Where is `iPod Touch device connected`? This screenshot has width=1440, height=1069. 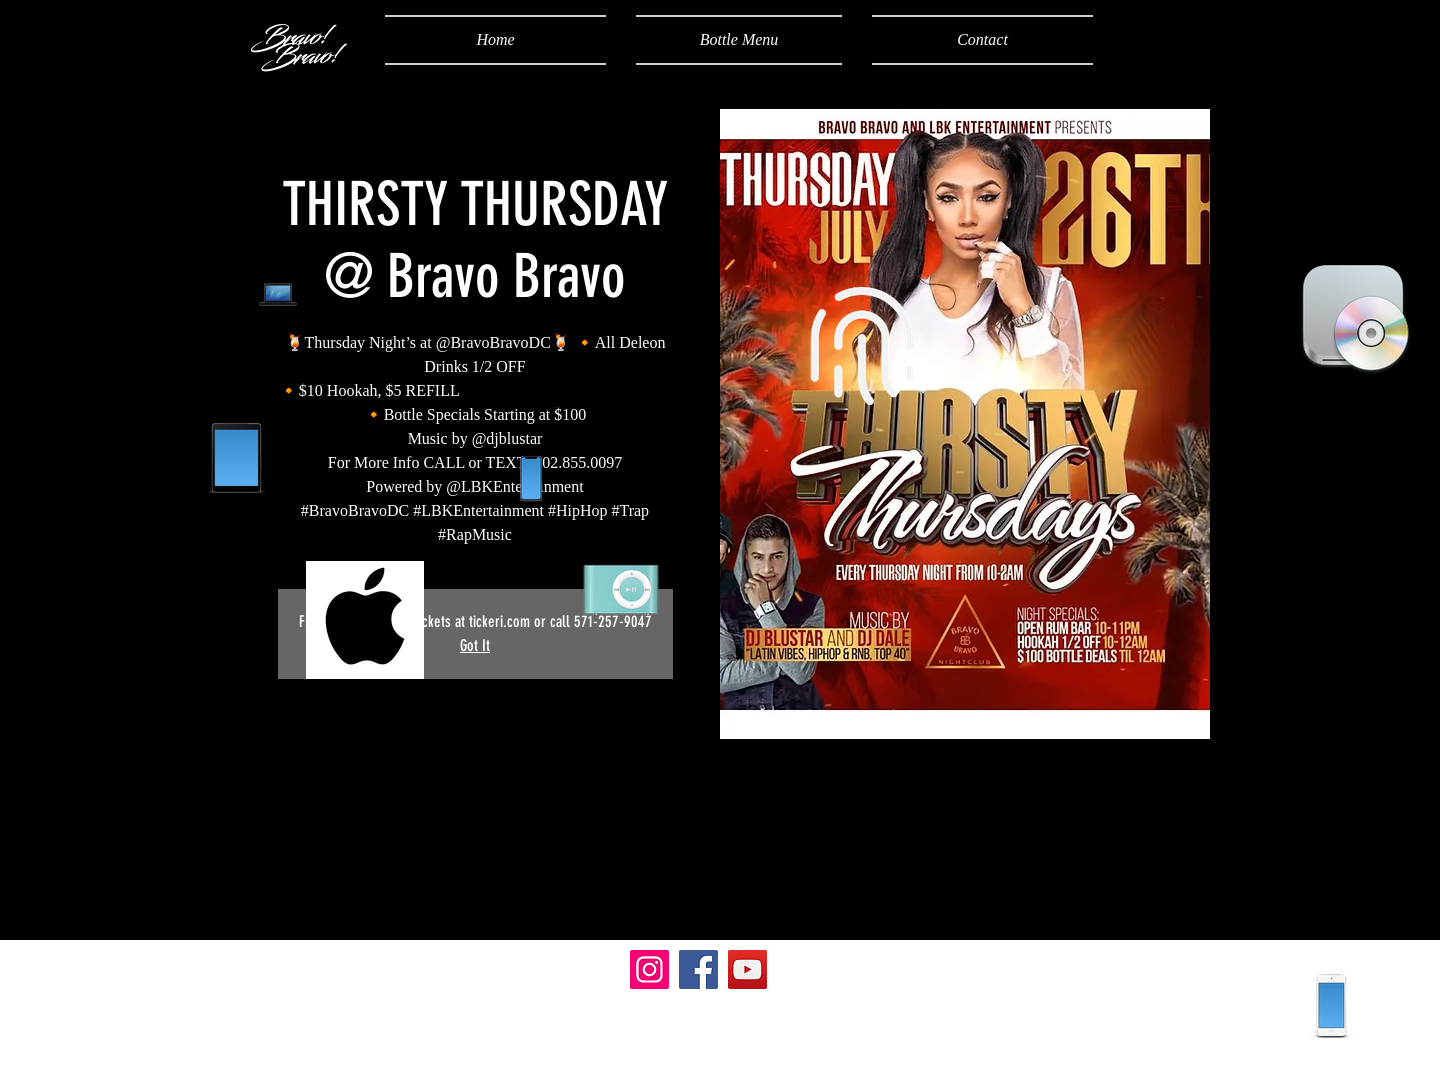 iPod Touch device connected is located at coordinates (1331, 1006).